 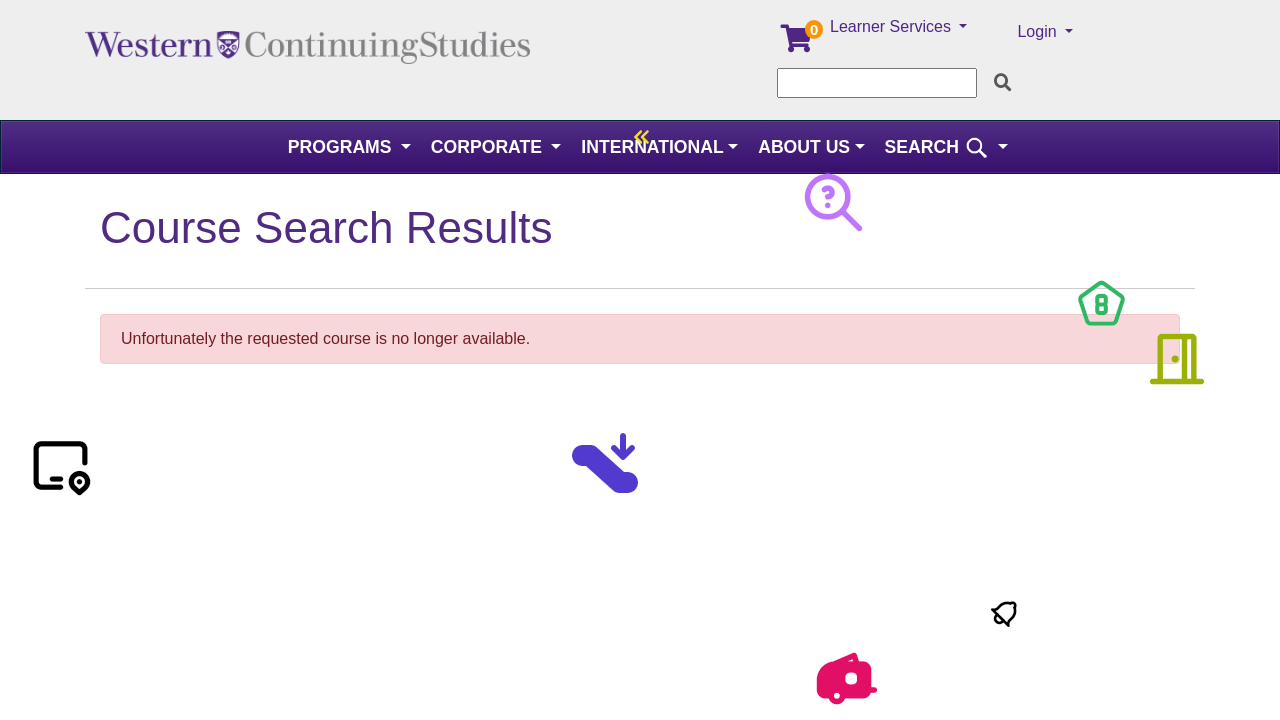 I want to click on pin a location on tablet display, so click(x=60, y=465).